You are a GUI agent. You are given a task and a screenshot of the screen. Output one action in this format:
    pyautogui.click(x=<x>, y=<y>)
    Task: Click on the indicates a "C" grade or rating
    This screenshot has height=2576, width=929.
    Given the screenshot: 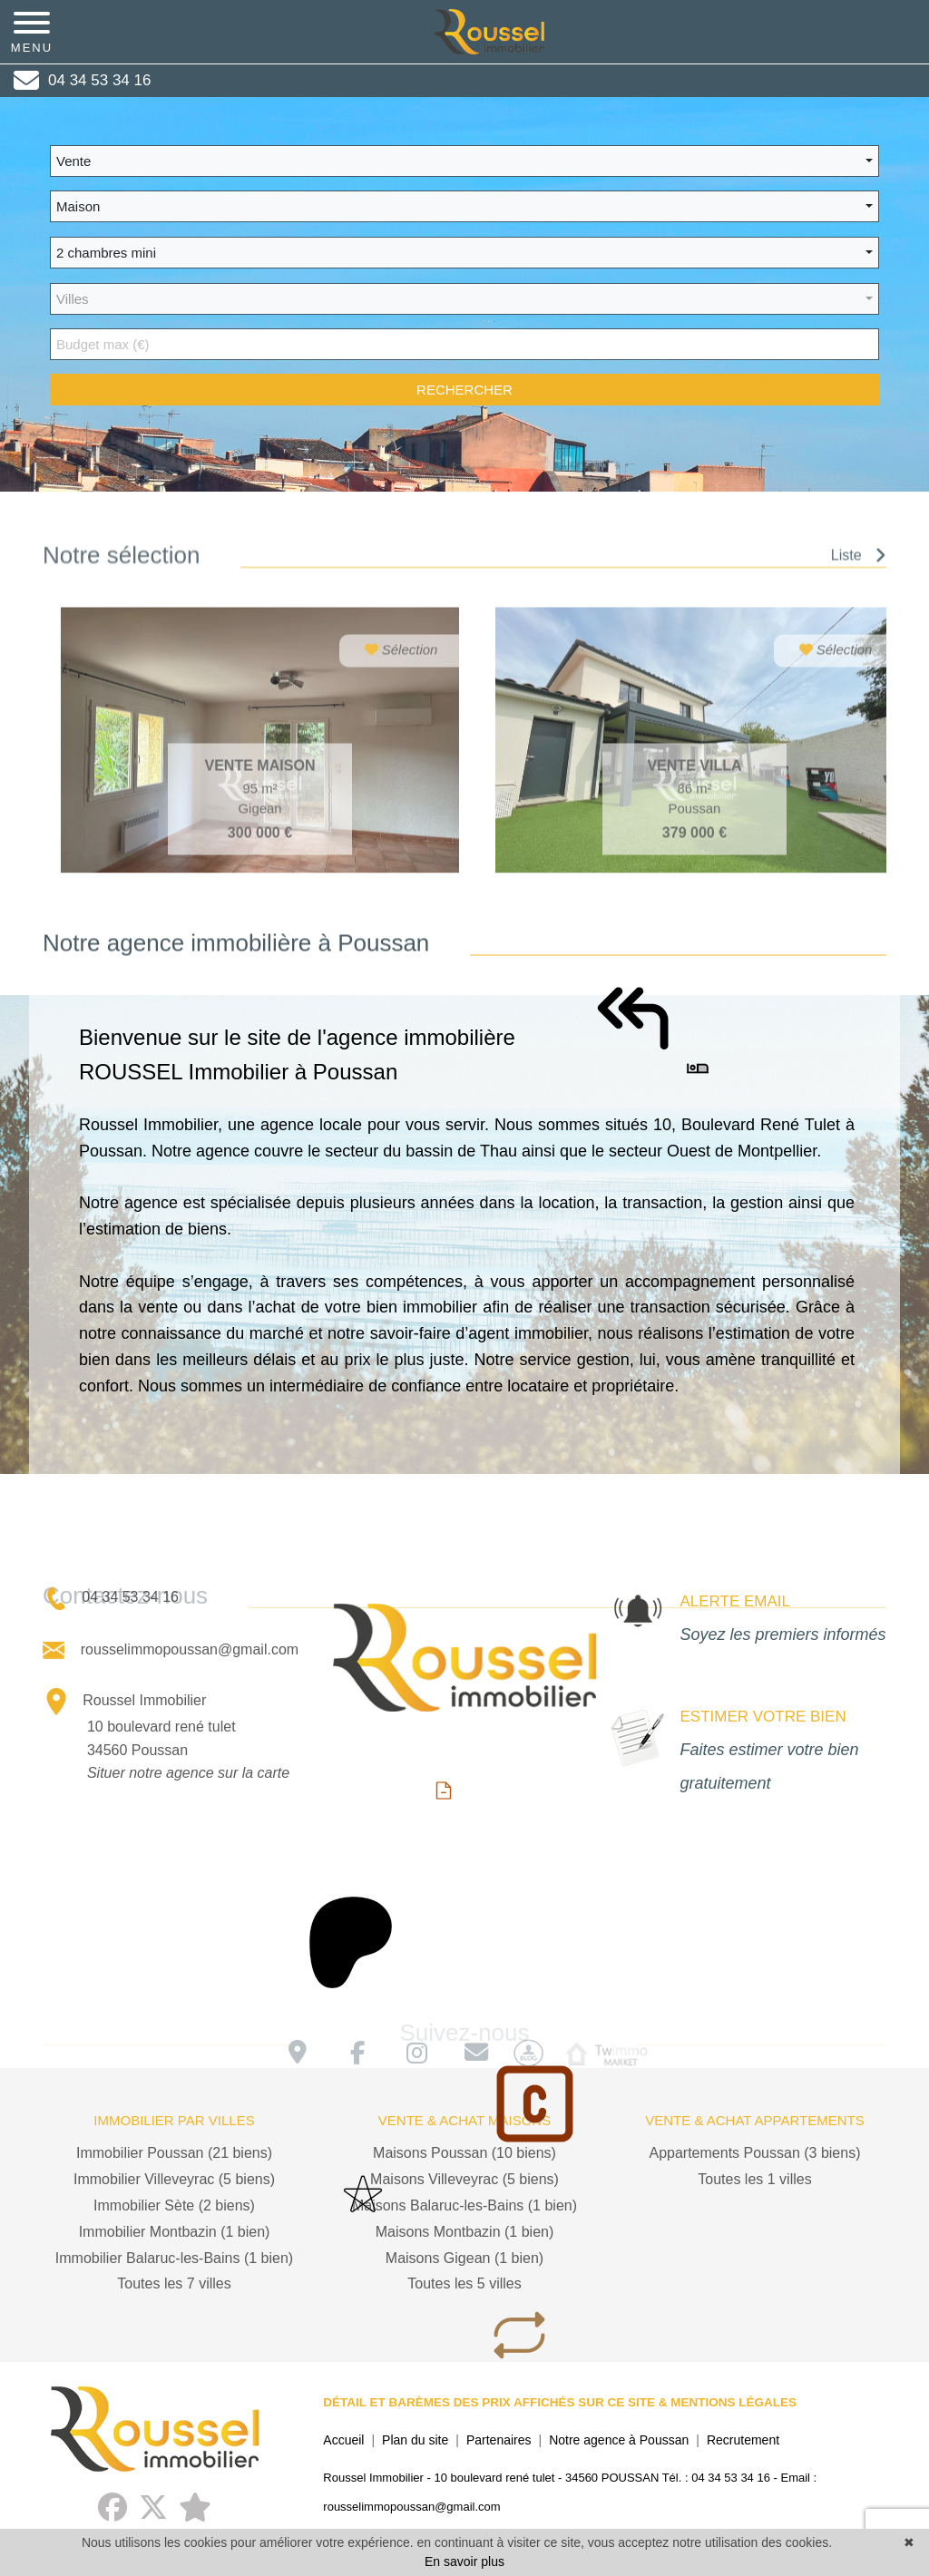 What is the action you would take?
    pyautogui.click(x=534, y=2103)
    